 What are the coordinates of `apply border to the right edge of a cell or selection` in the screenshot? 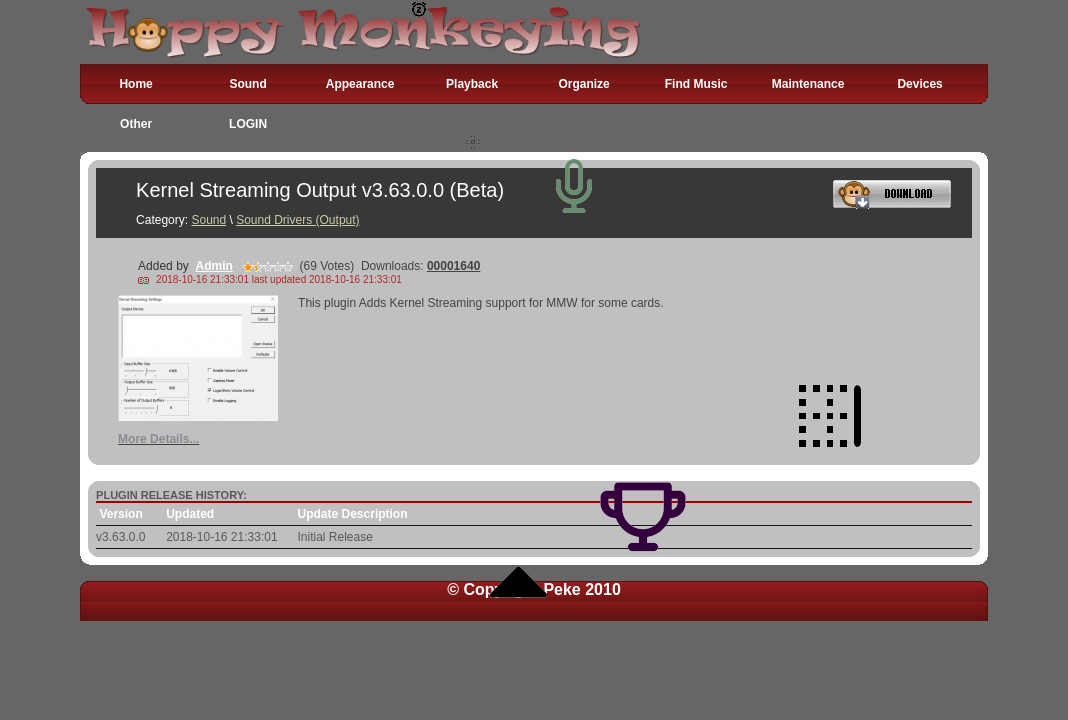 It's located at (830, 416).